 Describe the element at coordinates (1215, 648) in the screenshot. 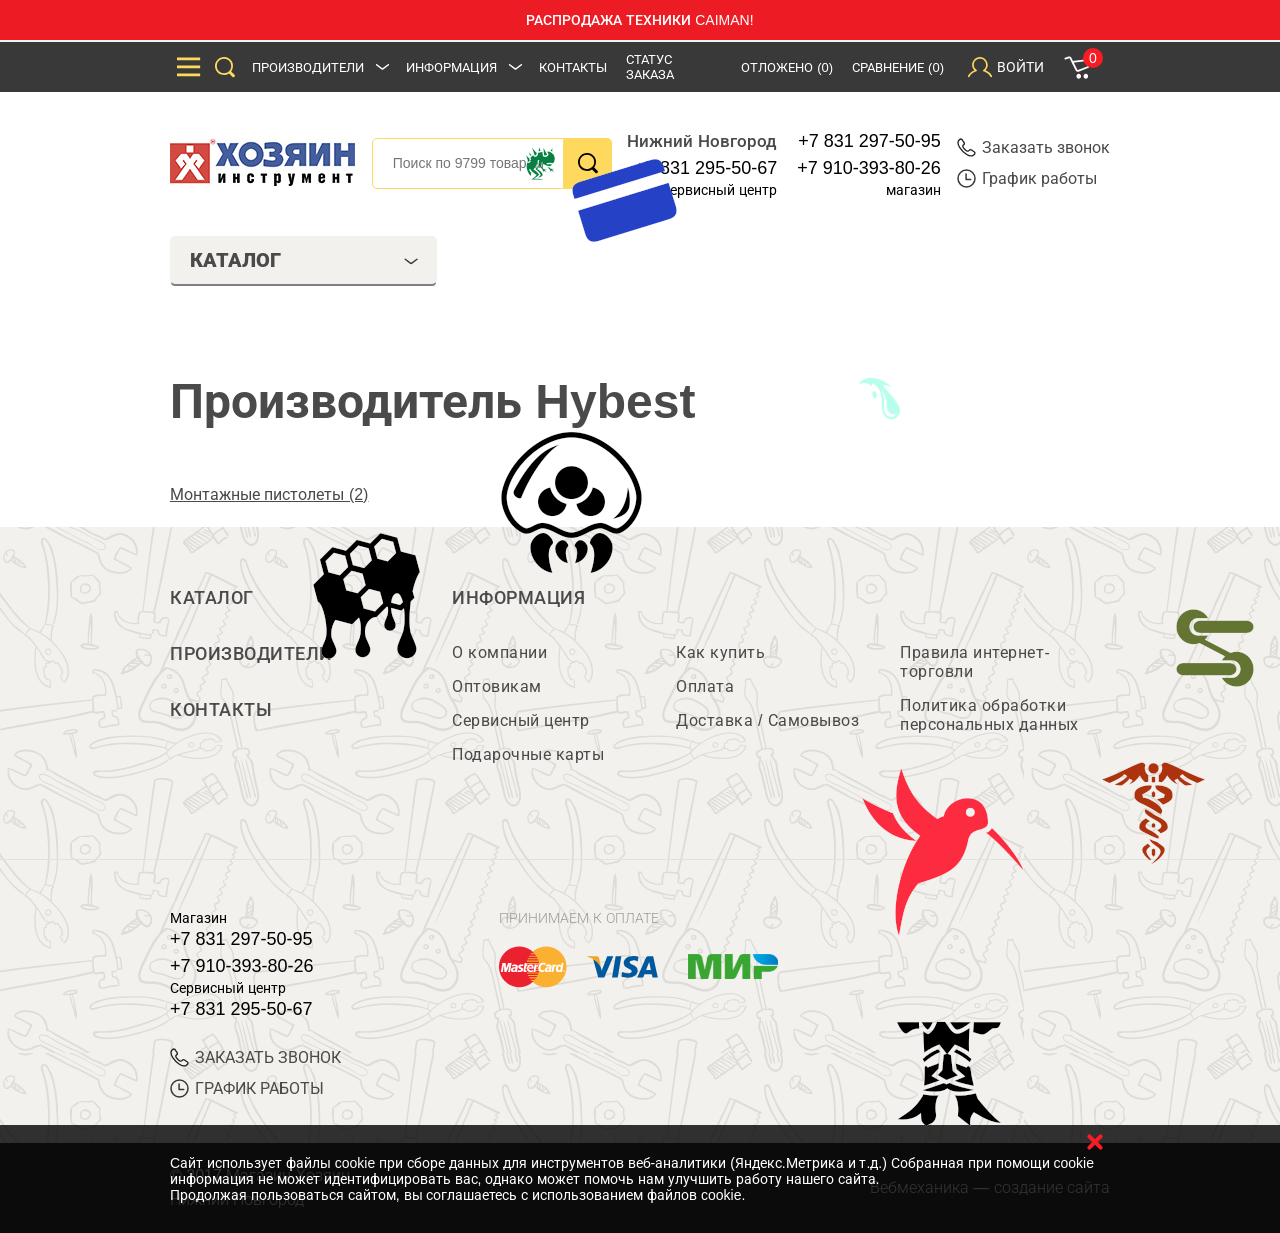

I see `connect or link two items together` at that location.